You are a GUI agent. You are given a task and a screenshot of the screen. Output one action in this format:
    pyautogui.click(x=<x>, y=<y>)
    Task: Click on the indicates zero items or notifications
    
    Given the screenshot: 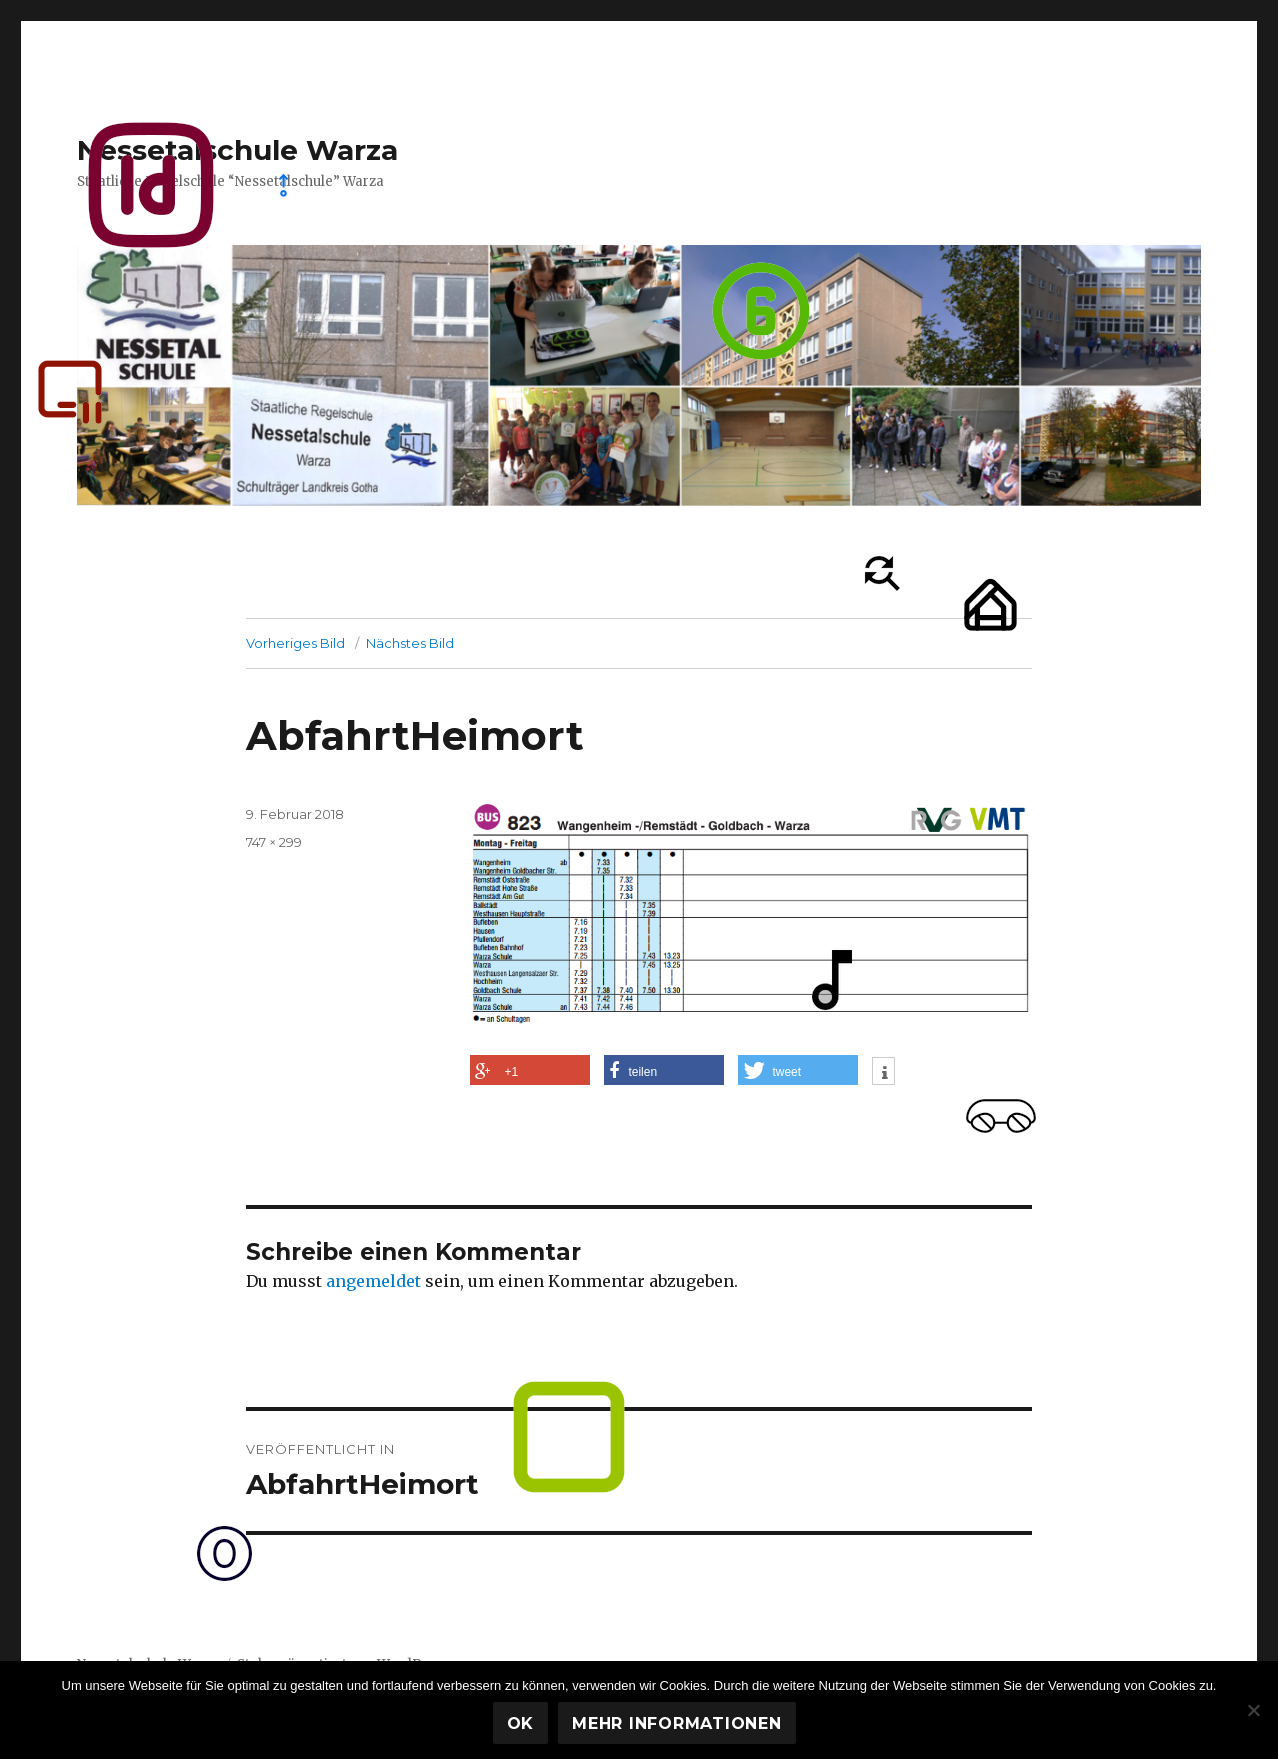 What is the action you would take?
    pyautogui.click(x=224, y=1553)
    